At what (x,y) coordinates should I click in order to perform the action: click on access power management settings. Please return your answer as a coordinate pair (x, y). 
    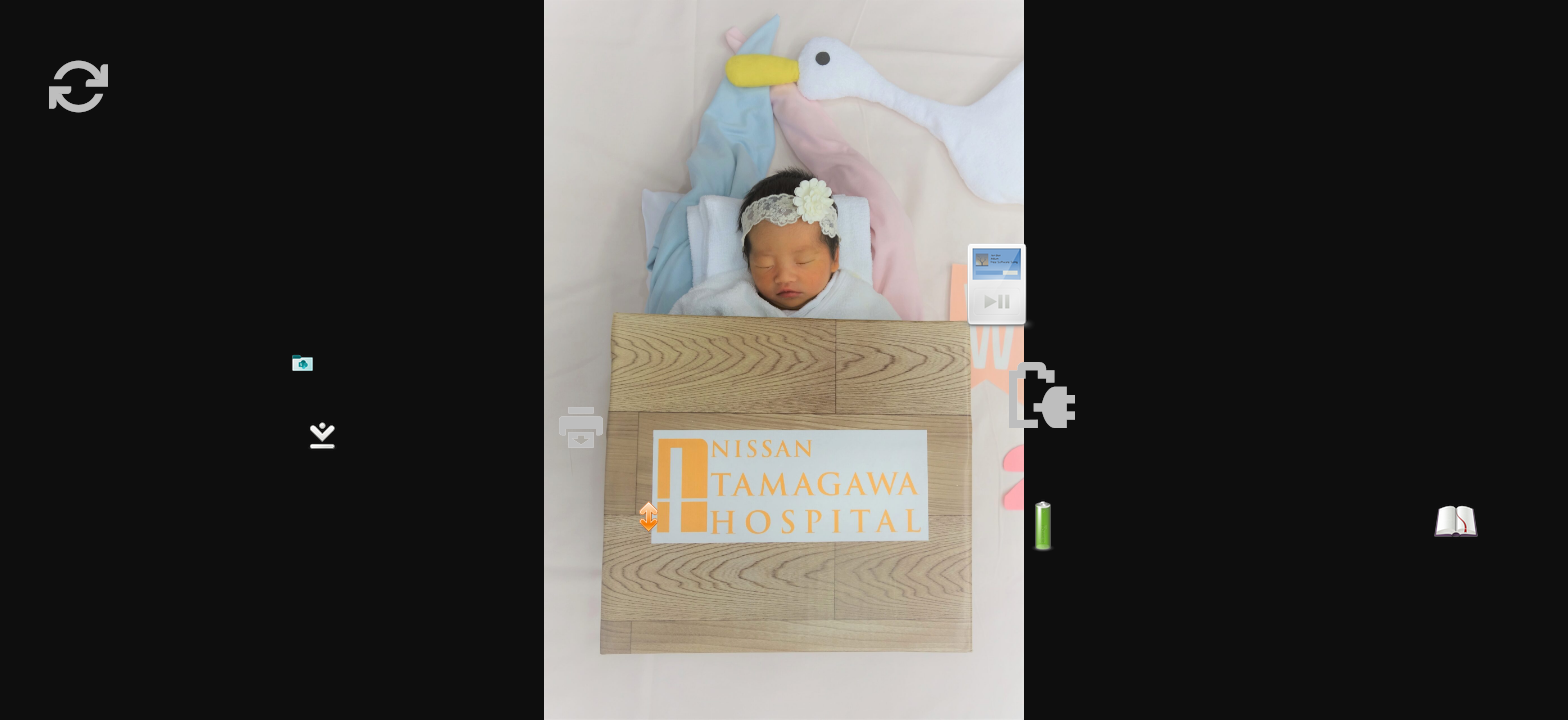
    Looking at the image, I should click on (1042, 395).